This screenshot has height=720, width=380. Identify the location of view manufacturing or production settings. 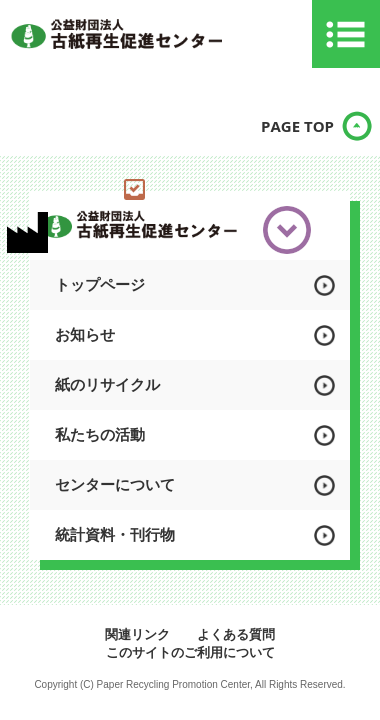
(27, 232).